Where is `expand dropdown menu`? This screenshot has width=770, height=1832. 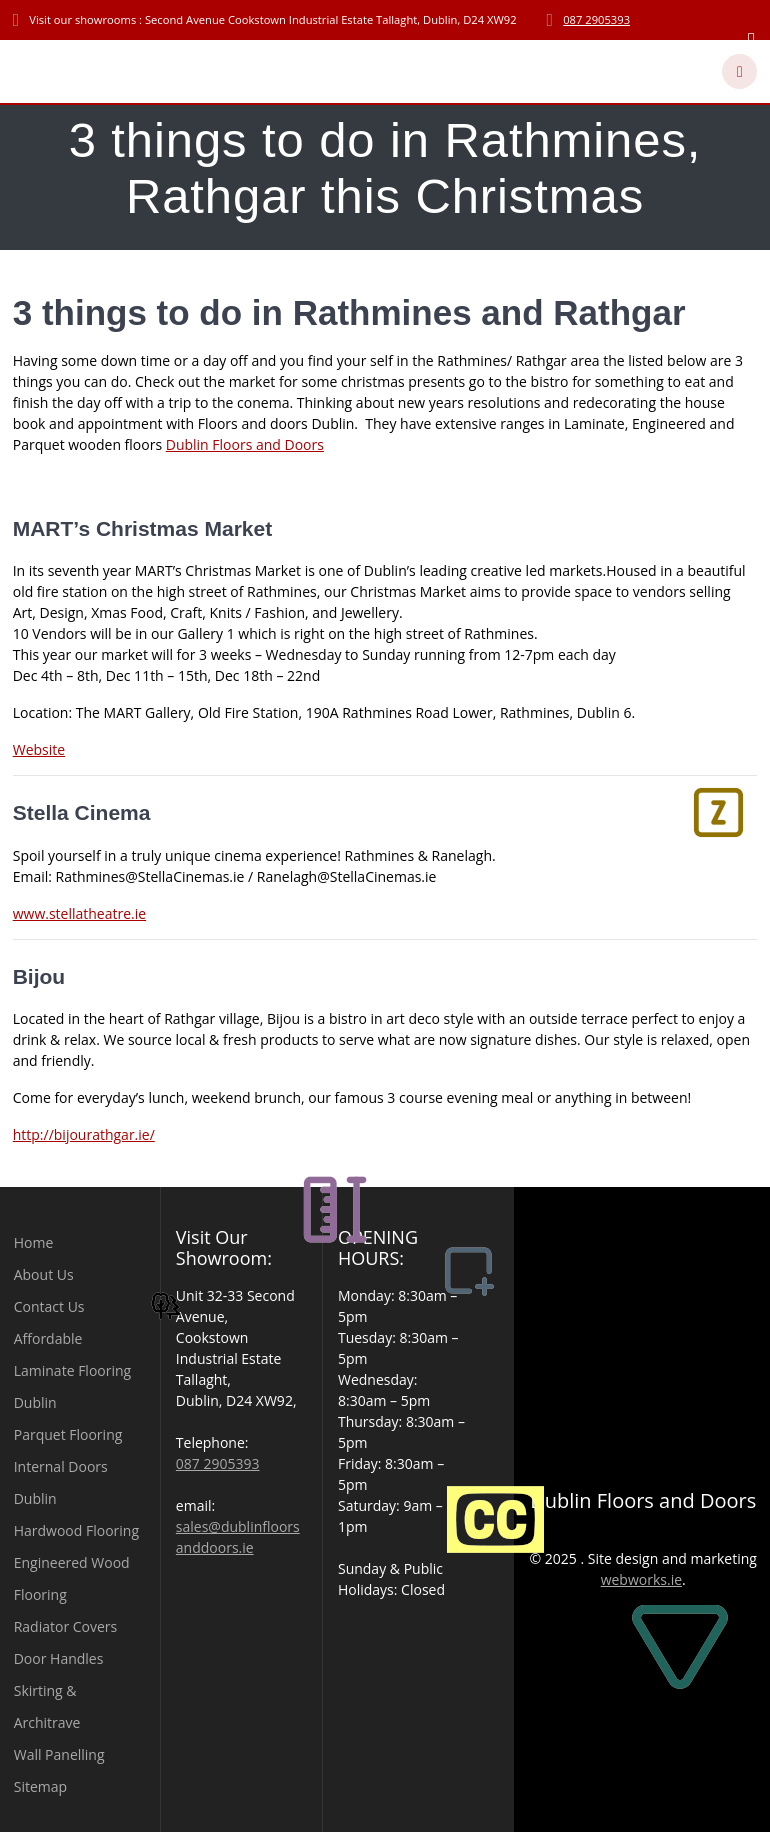 expand dropdown menu is located at coordinates (680, 1644).